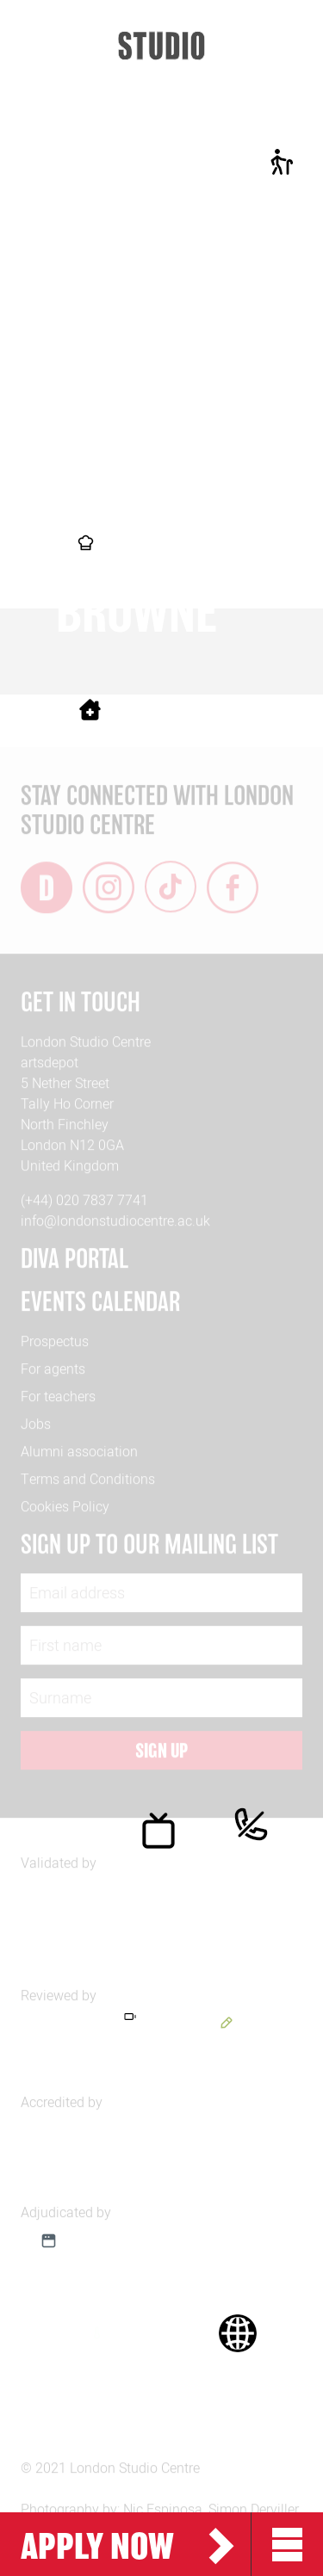  Describe the element at coordinates (158, 1831) in the screenshot. I see `access tv or video streaming content` at that location.